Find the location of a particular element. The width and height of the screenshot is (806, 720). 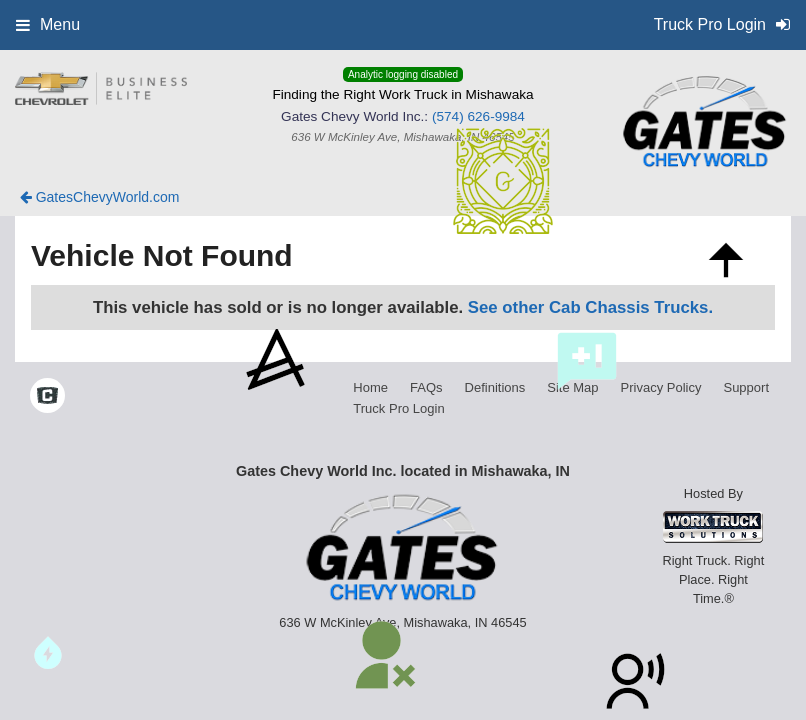

open the gutenberg block editor is located at coordinates (503, 181).